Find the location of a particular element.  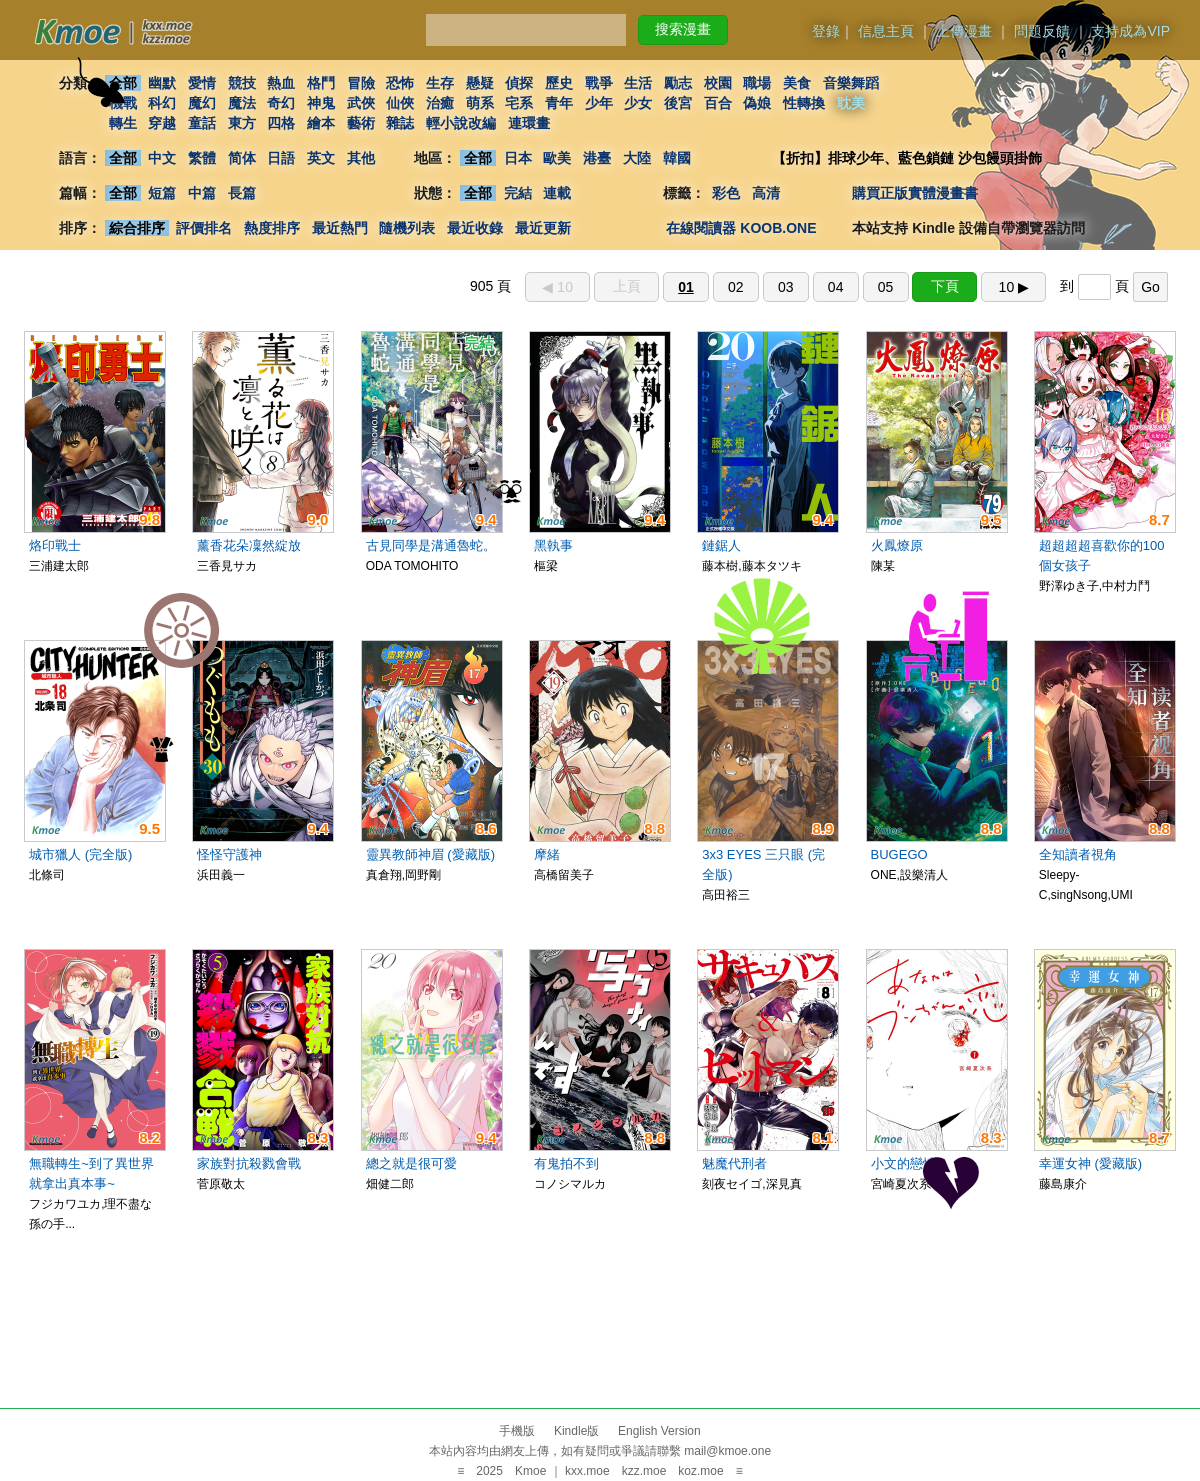

select a wheel or cart component in a game is located at coordinates (181, 630).